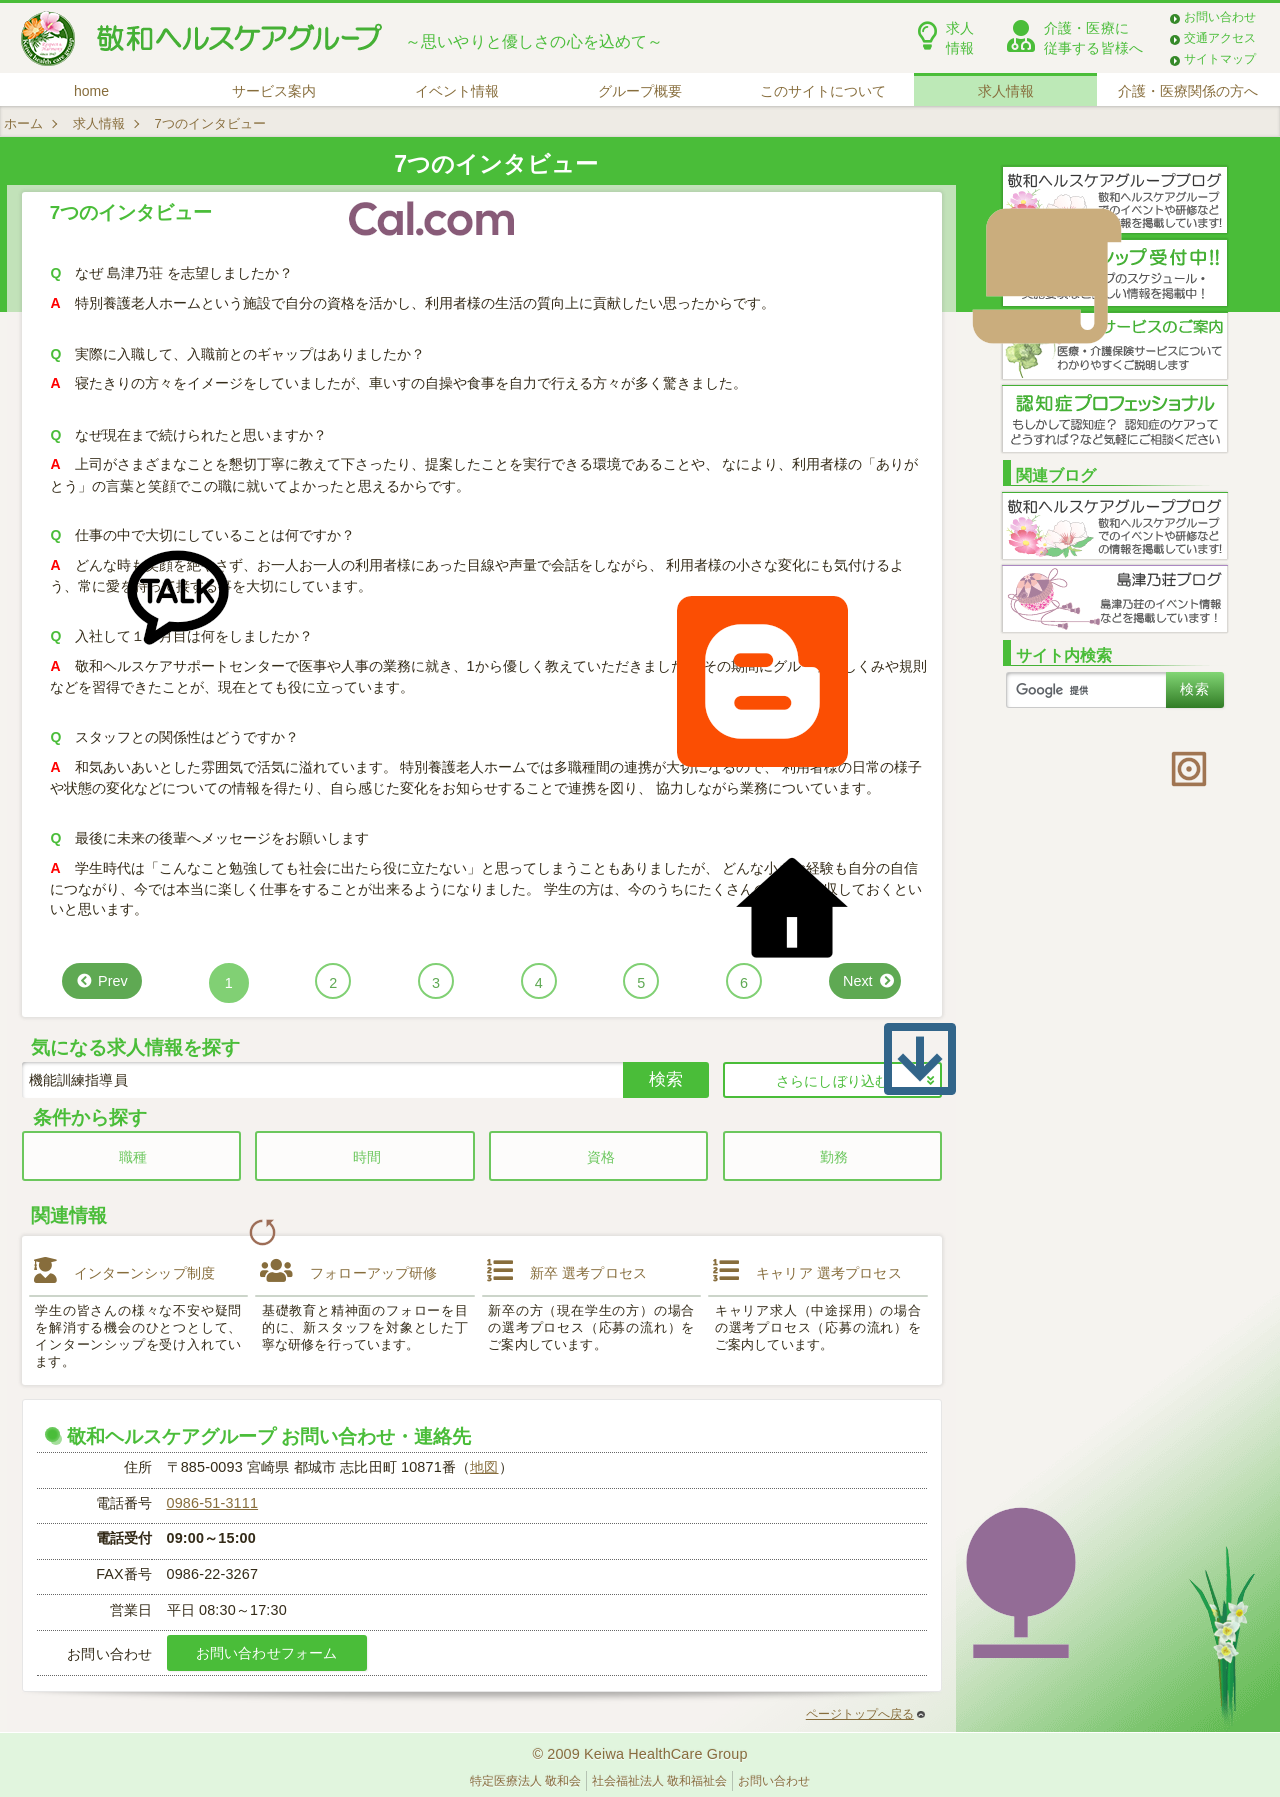 This screenshot has width=1280, height=1797. What do you see at coordinates (762, 681) in the screenshot?
I see `open Blogger app` at bounding box center [762, 681].